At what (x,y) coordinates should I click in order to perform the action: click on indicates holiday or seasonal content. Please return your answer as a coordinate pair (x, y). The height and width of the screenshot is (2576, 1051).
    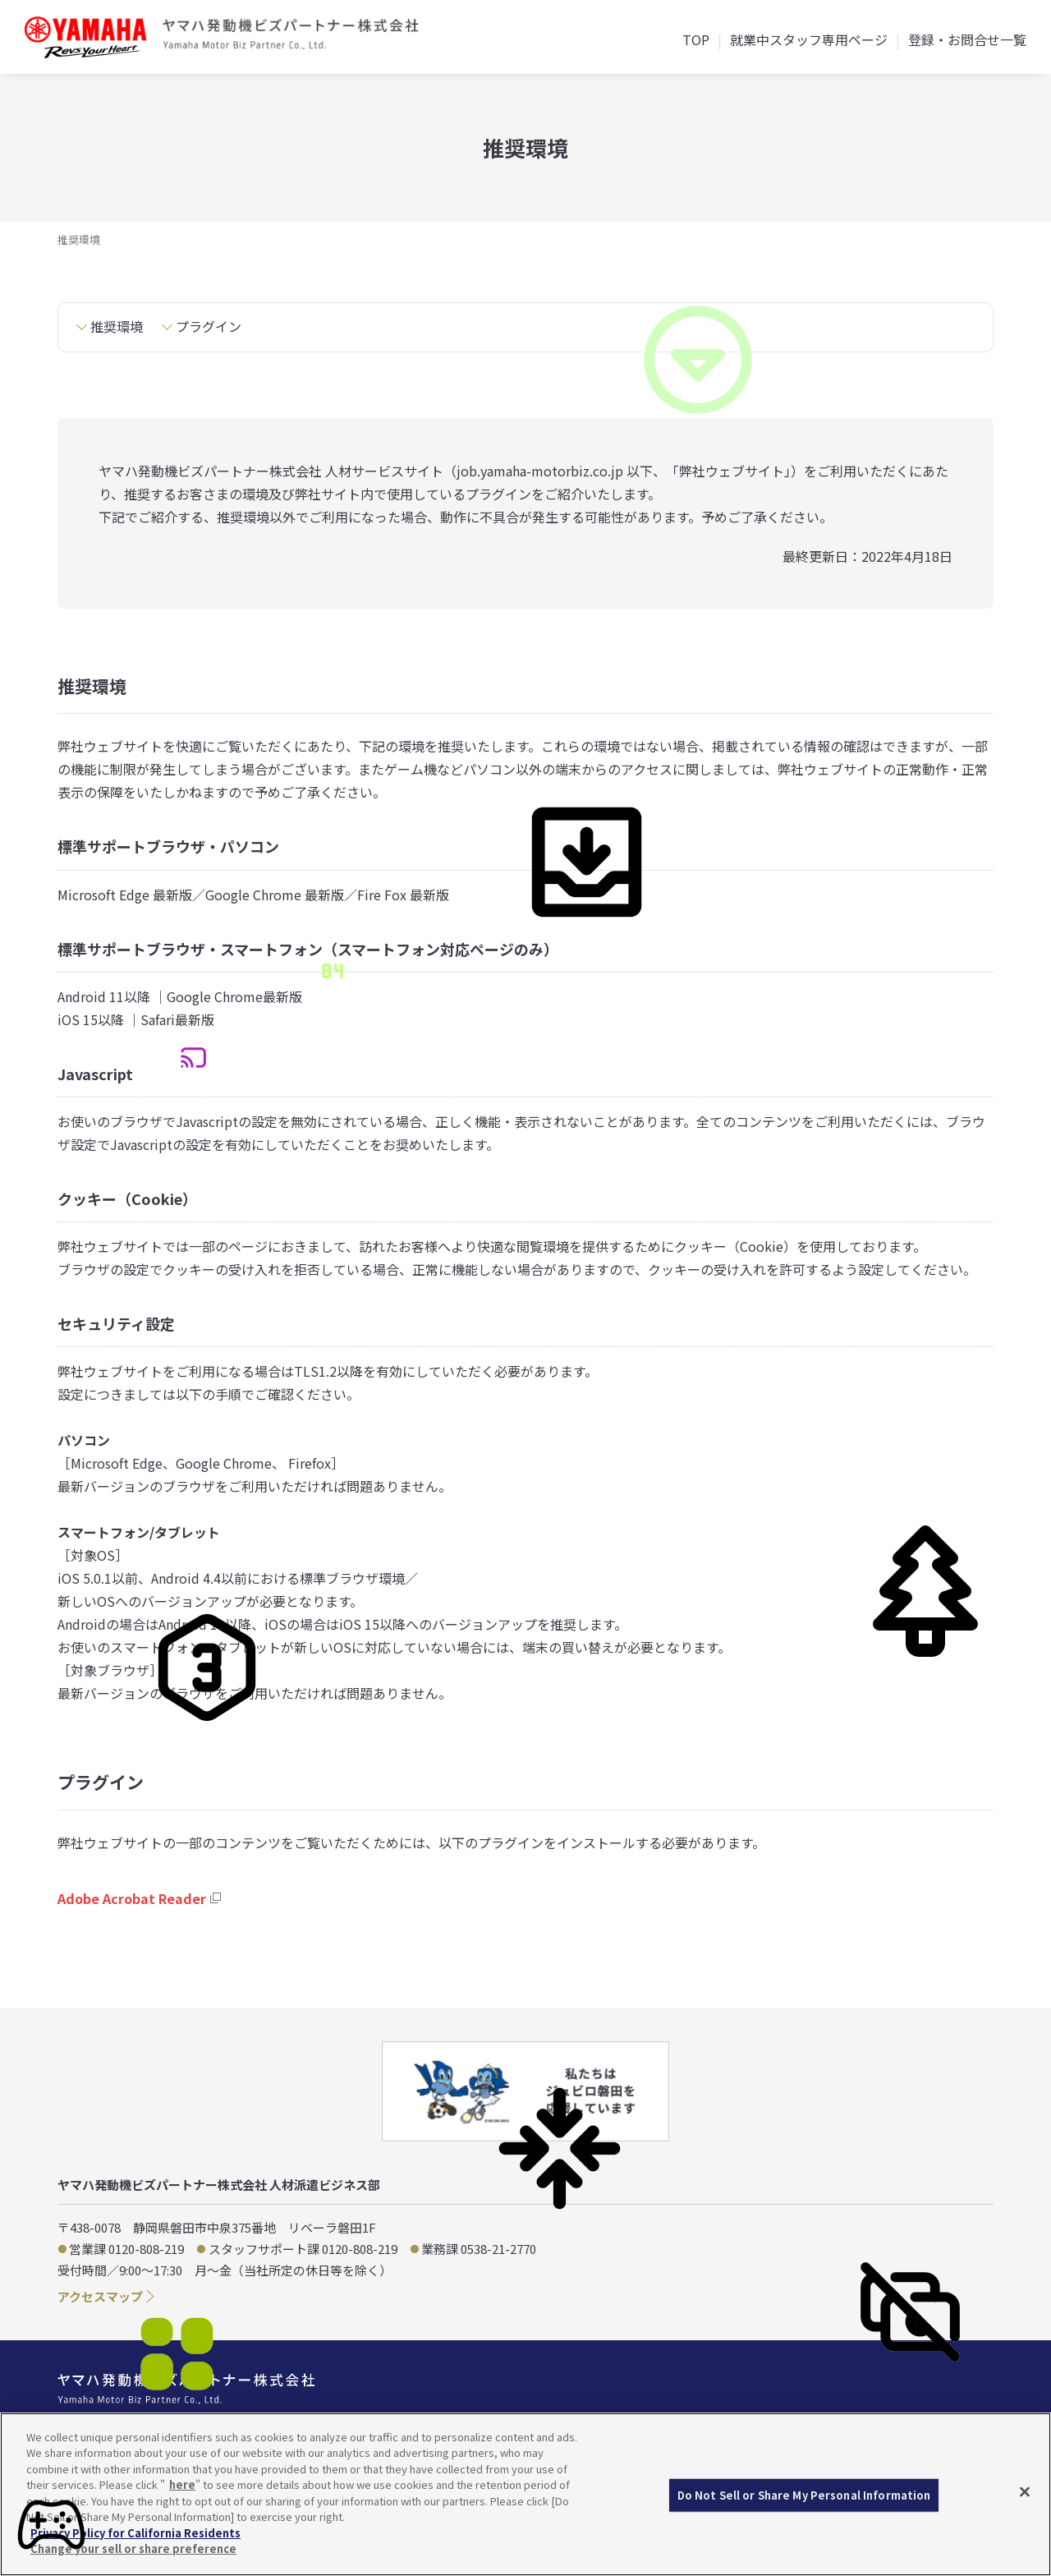
    Looking at the image, I should click on (925, 1591).